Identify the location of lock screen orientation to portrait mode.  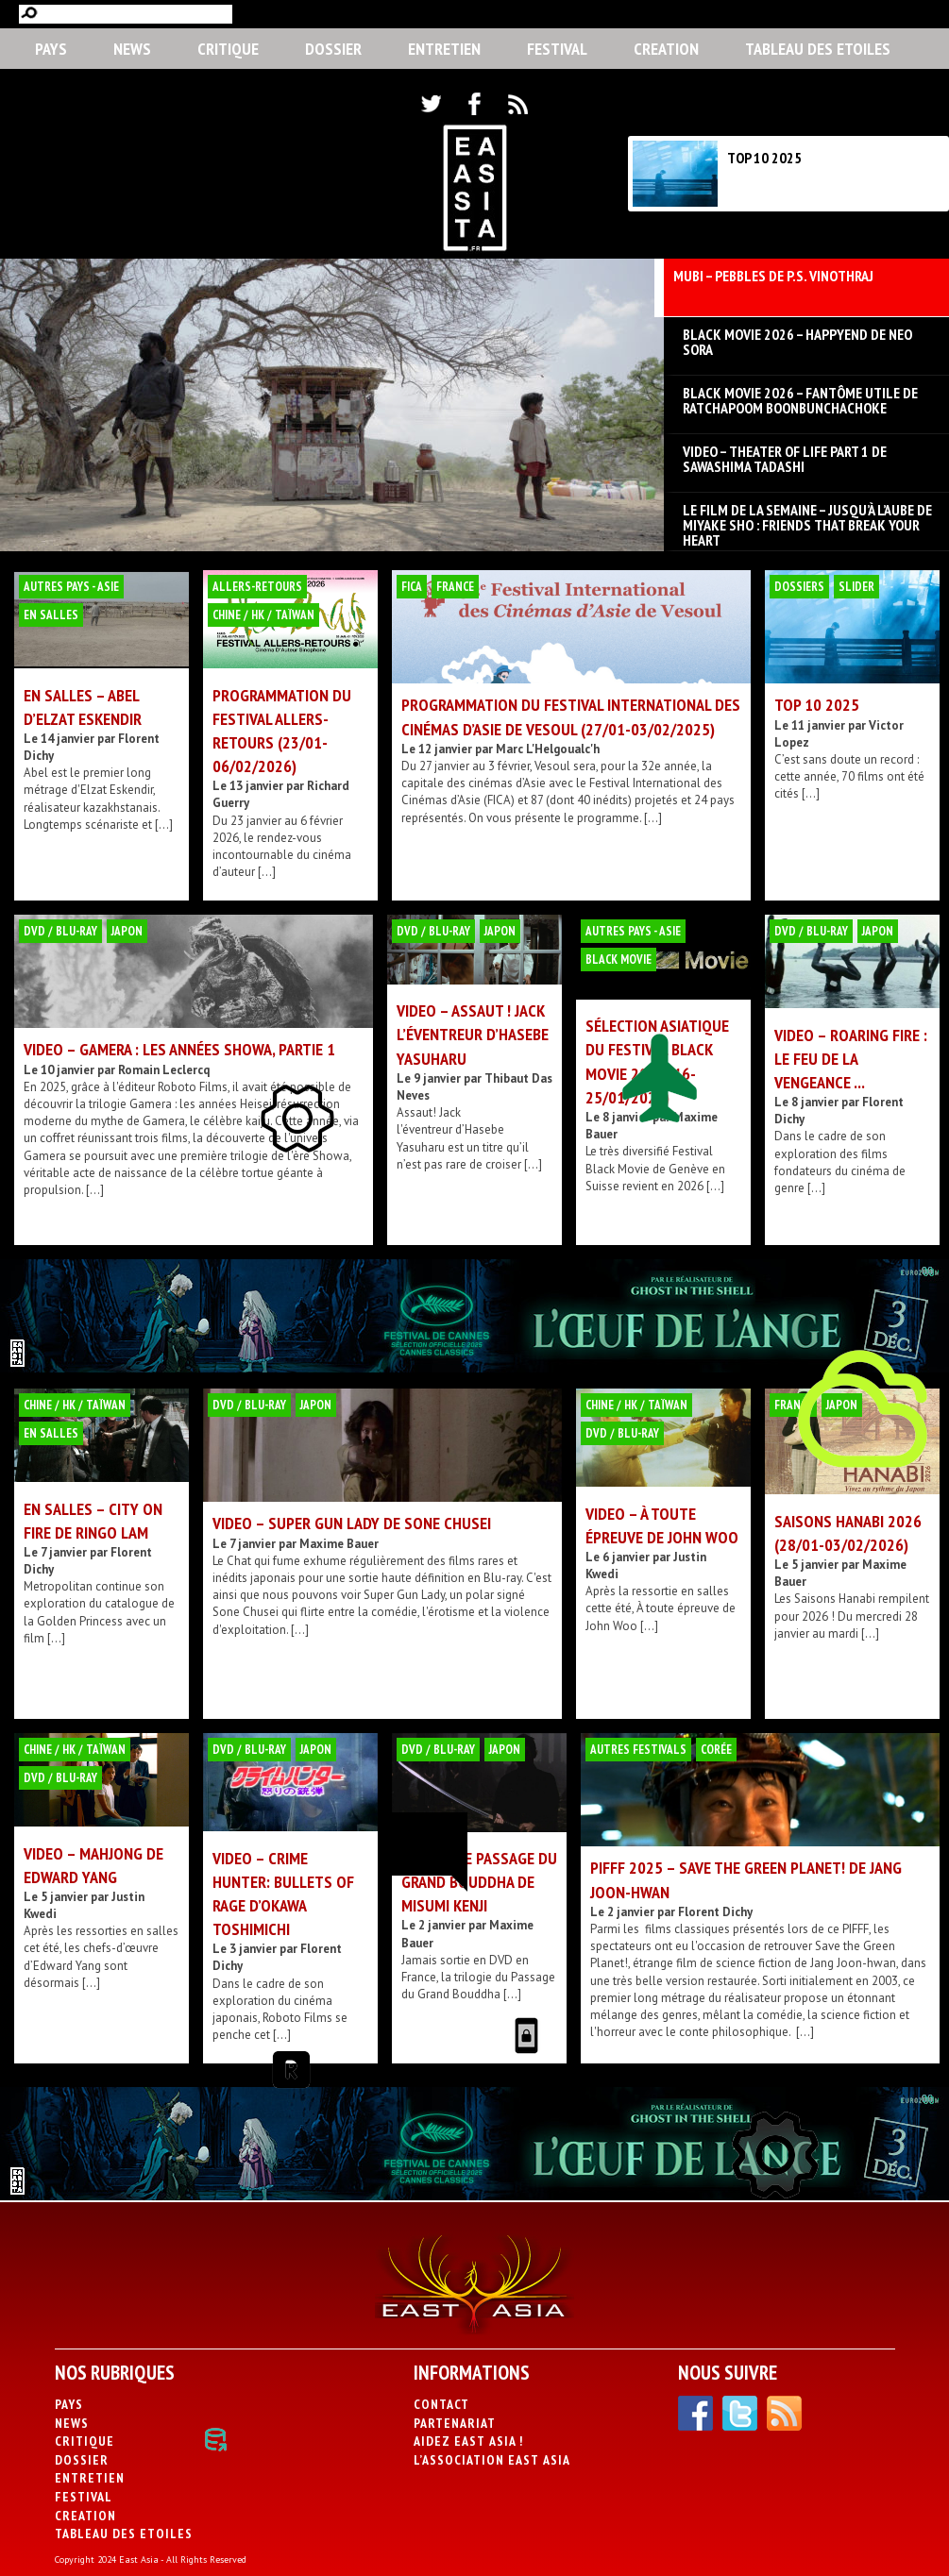
(526, 2035).